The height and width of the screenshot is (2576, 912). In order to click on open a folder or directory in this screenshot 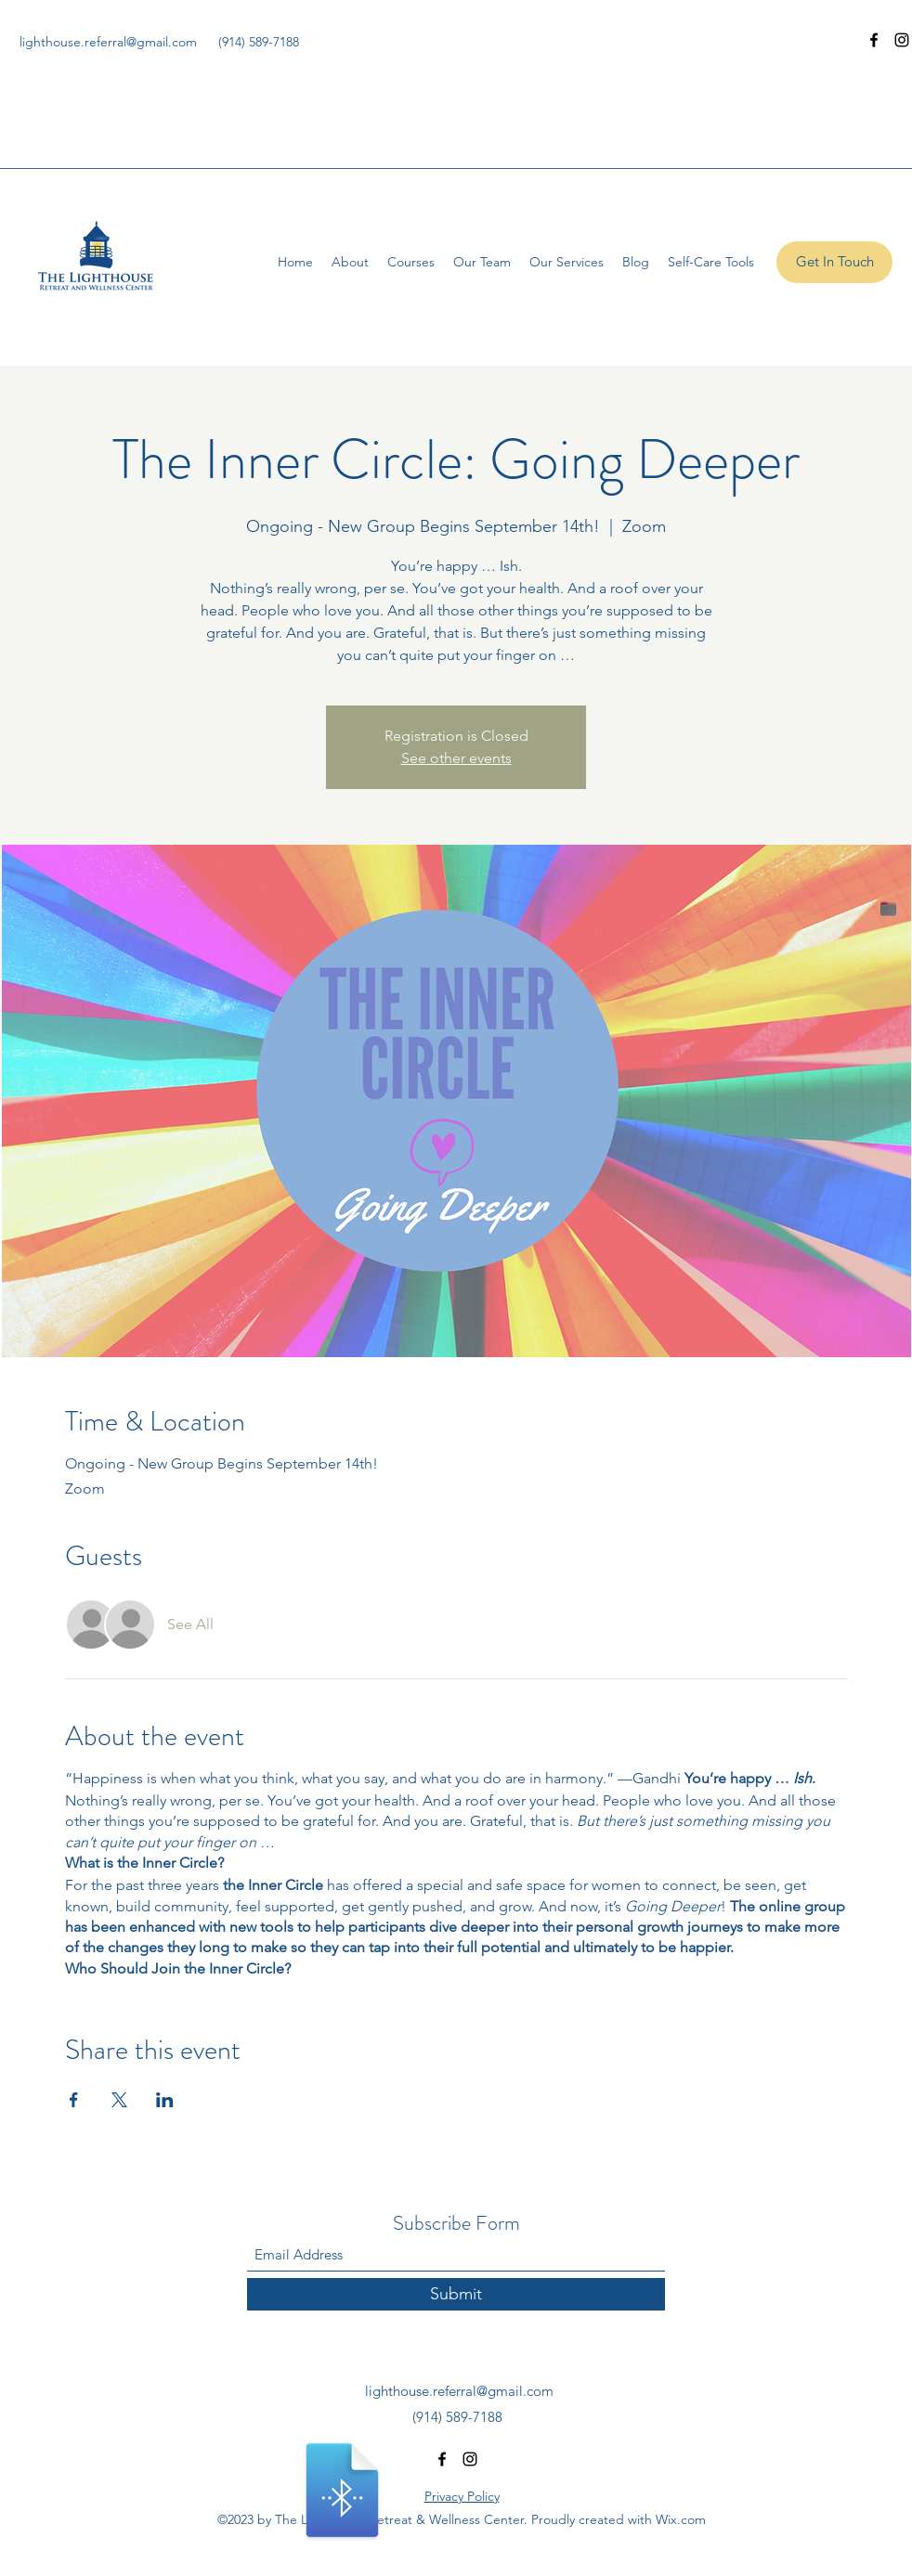, I will do `click(888, 908)`.